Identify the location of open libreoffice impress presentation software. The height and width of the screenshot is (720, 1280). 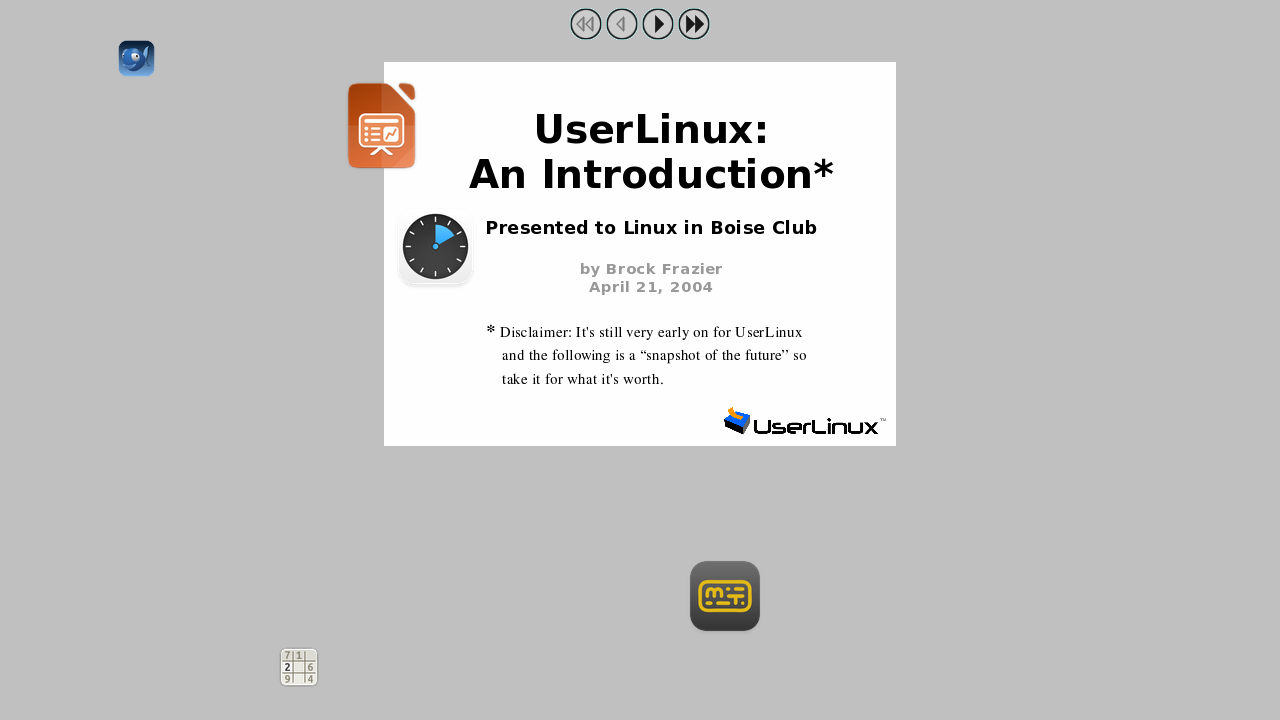
(381, 125).